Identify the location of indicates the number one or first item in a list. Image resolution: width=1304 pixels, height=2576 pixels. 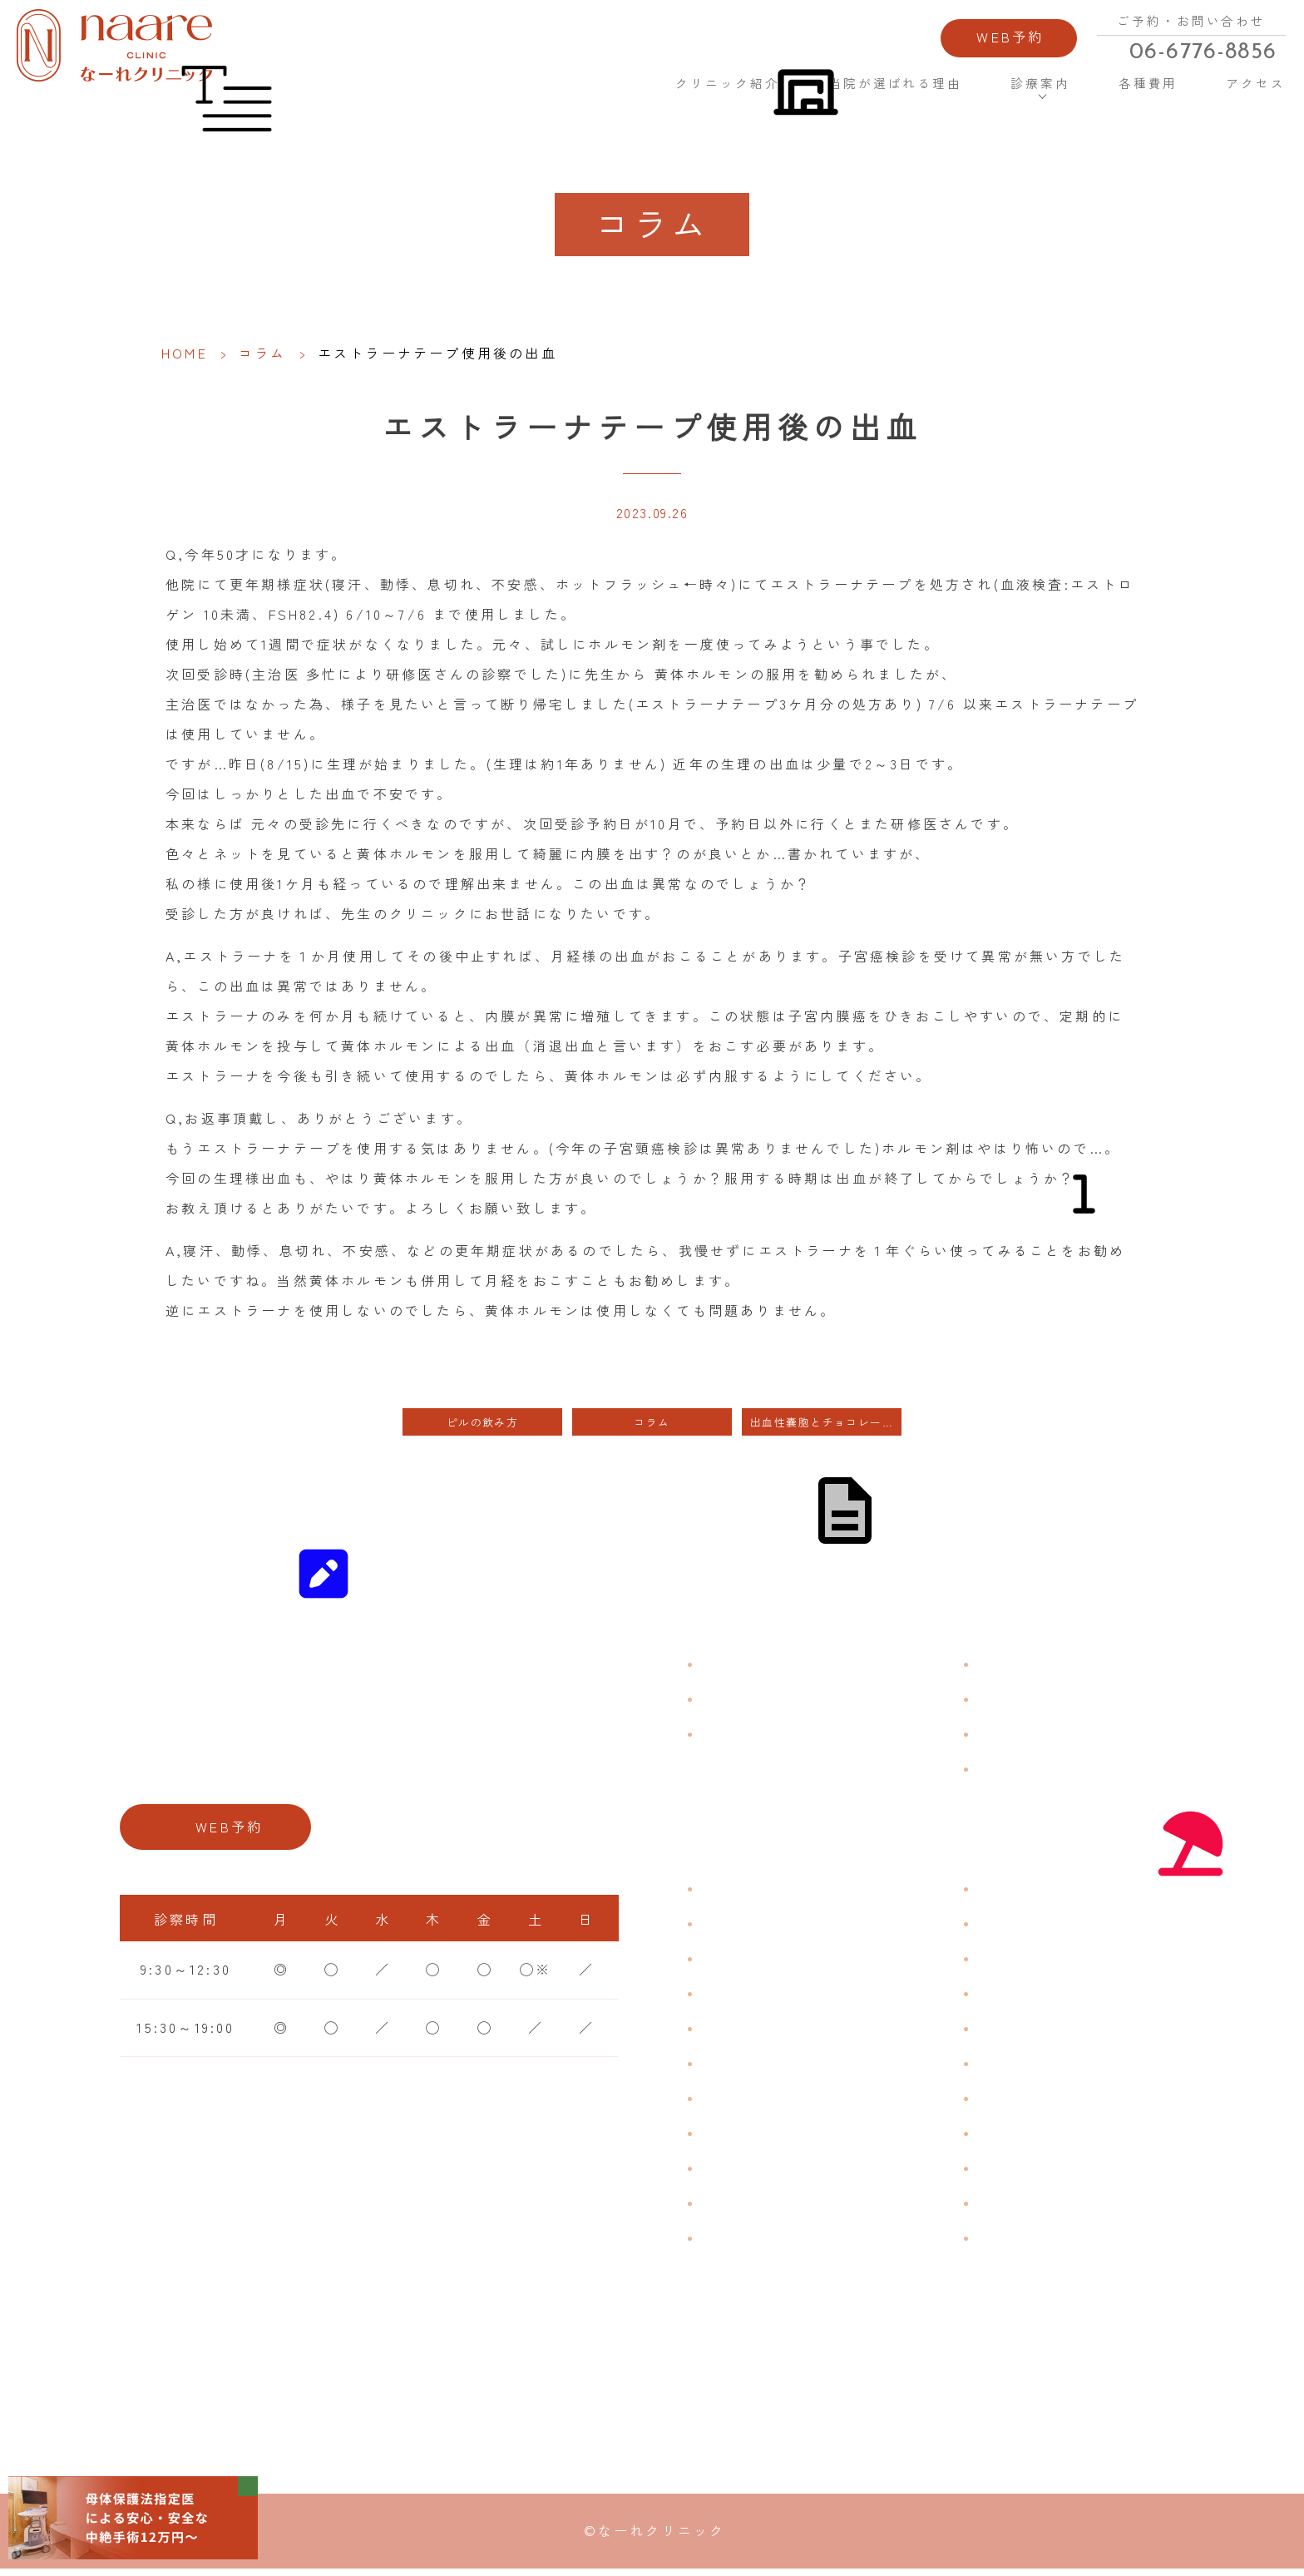
(1084, 1194).